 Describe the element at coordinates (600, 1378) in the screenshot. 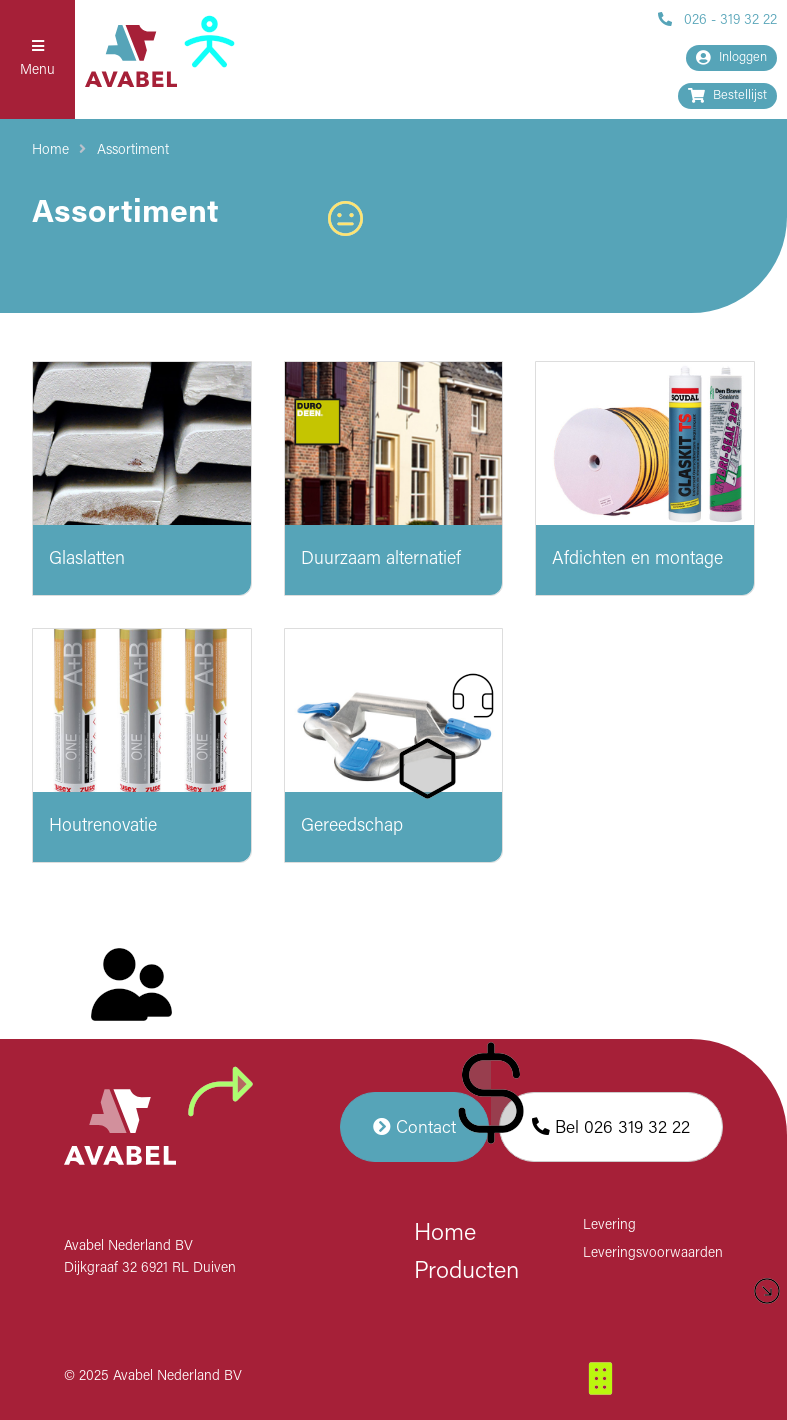

I see `drag to reorder items in a list` at that location.